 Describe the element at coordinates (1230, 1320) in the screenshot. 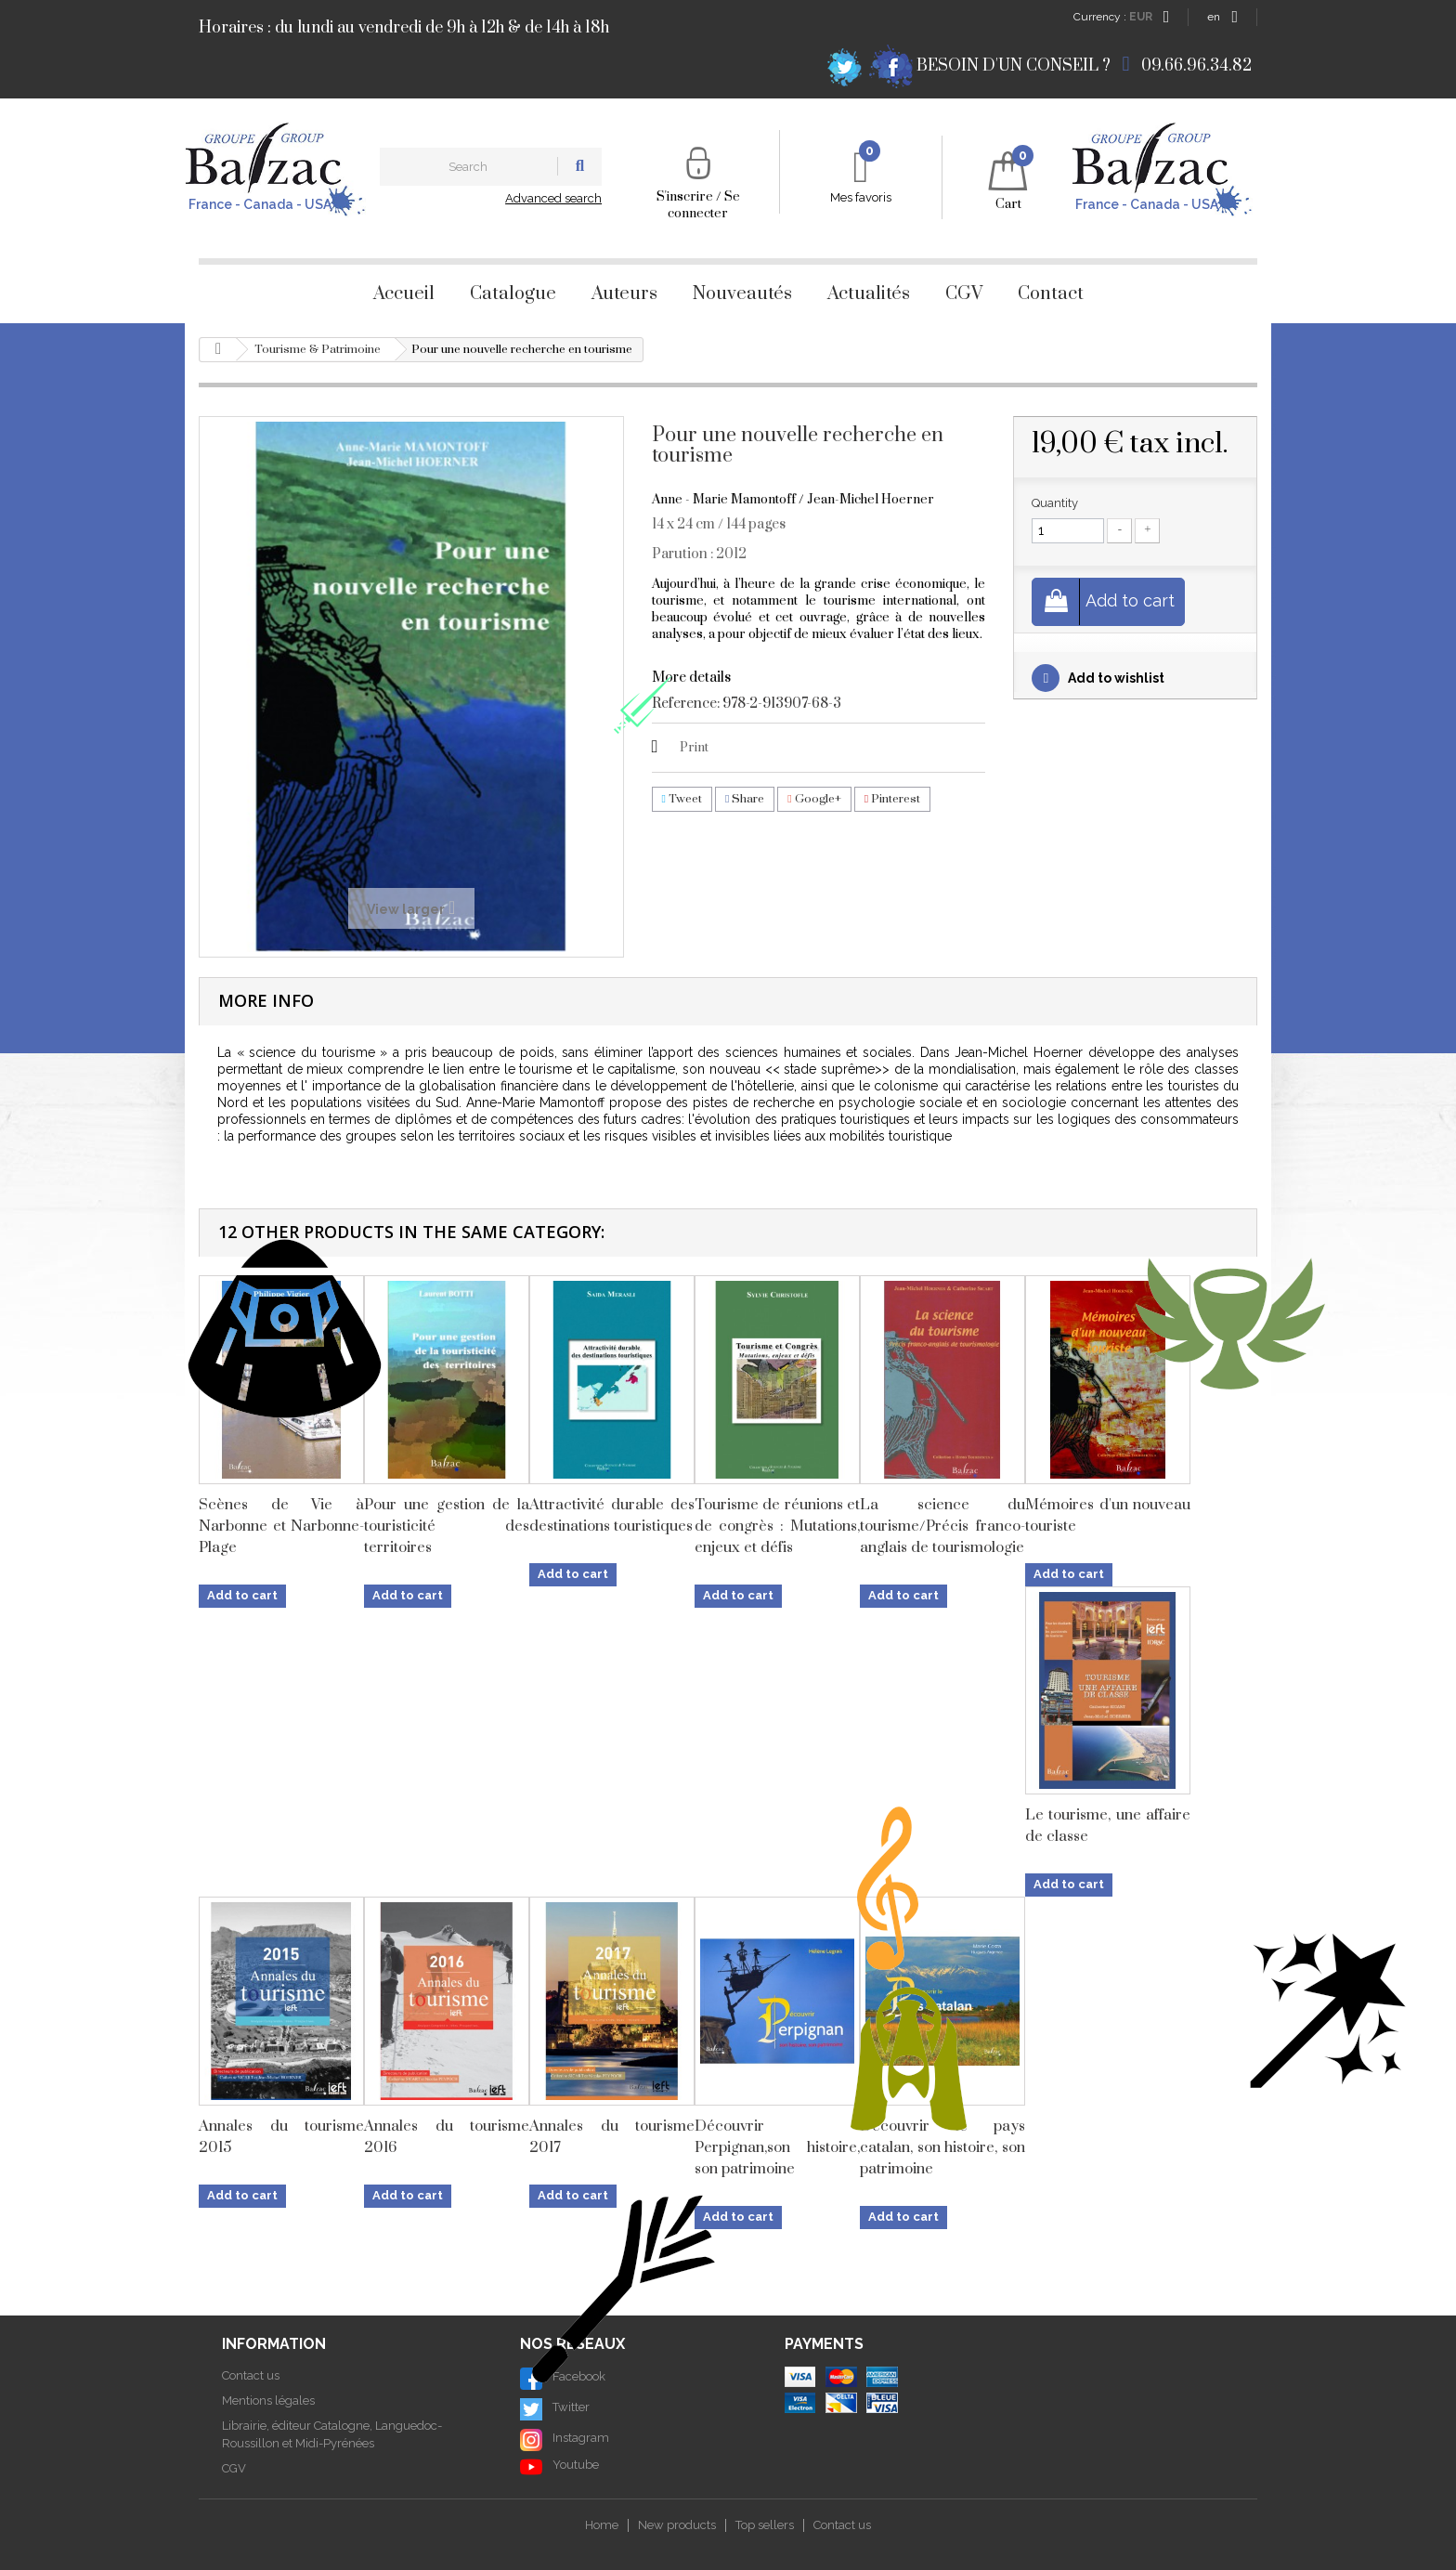

I see `view legendary or rare item details` at that location.